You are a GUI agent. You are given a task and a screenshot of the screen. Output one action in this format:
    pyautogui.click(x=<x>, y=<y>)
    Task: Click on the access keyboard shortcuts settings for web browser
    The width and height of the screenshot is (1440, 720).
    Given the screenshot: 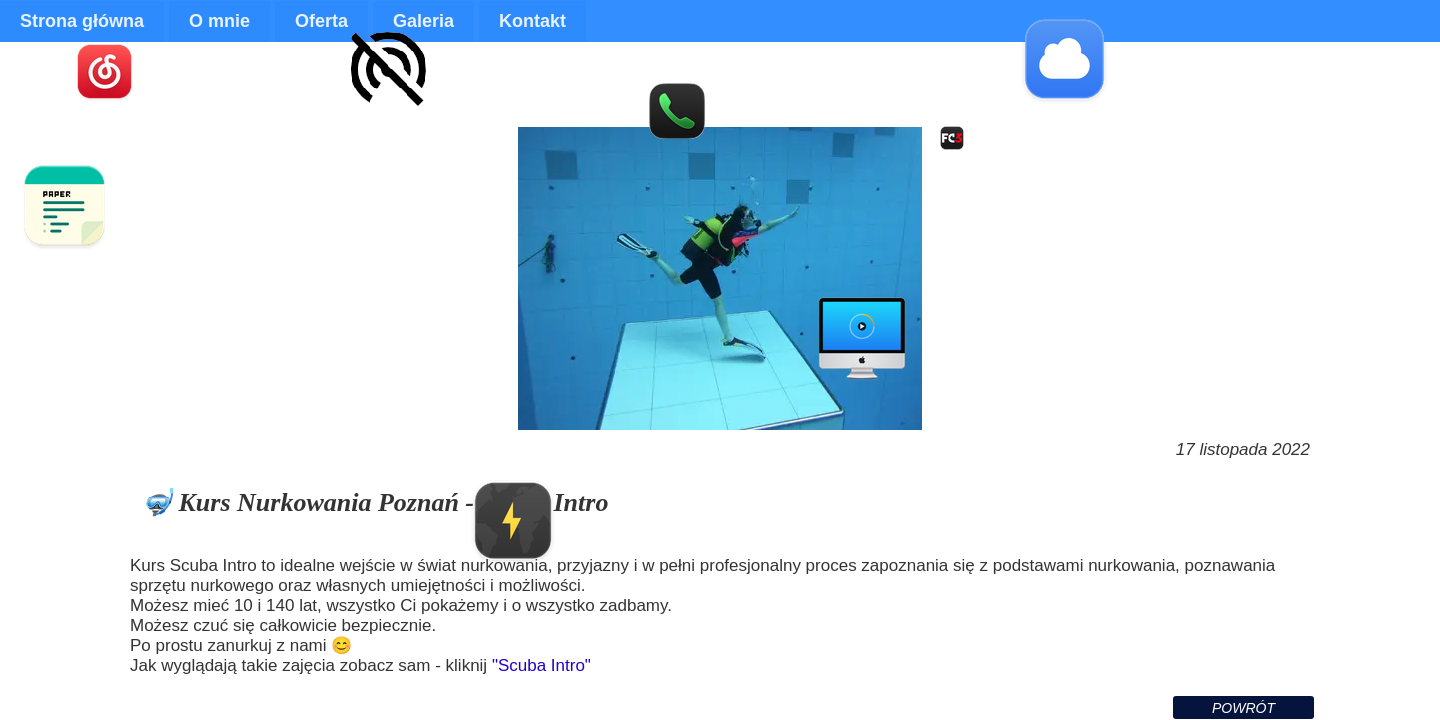 What is the action you would take?
    pyautogui.click(x=513, y=522)
    